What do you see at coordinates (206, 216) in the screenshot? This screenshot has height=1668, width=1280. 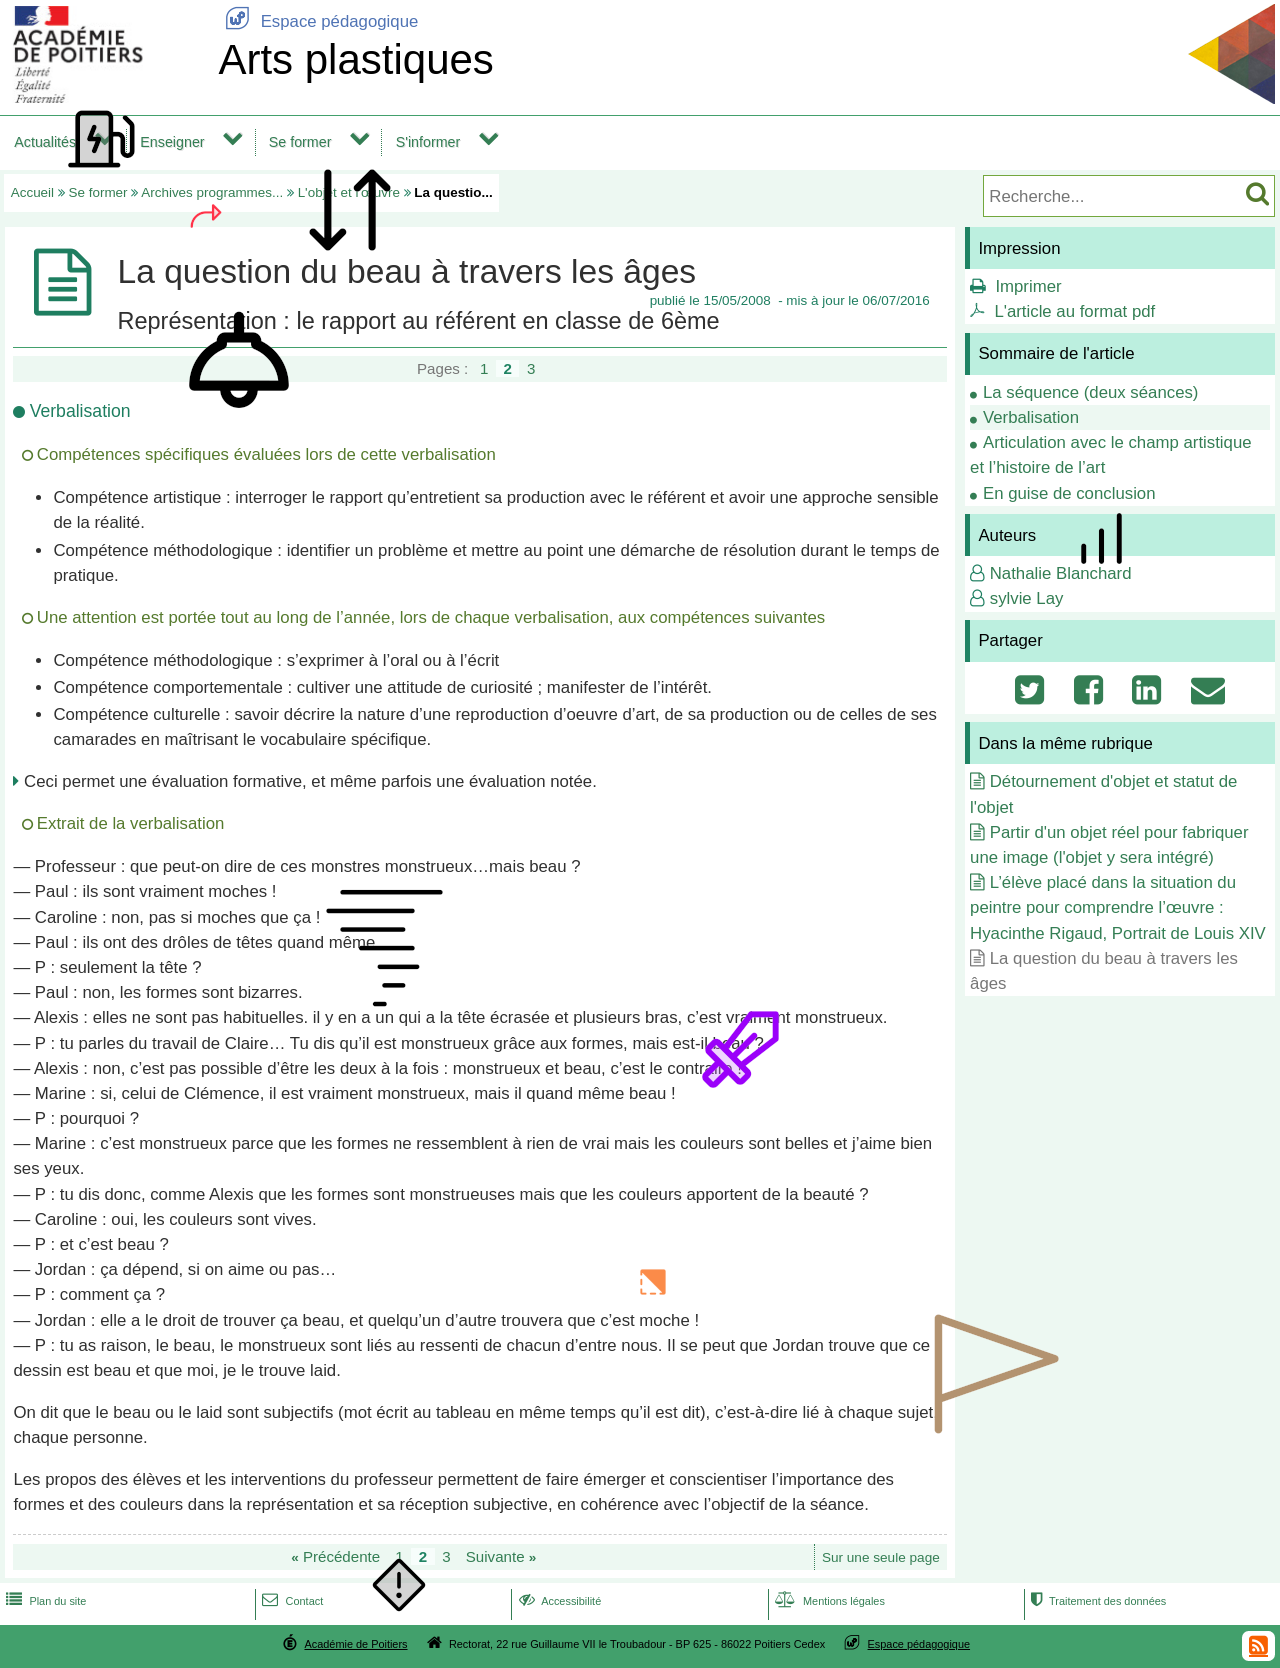 I see `share or forward content` at bounding box center [206, 216].